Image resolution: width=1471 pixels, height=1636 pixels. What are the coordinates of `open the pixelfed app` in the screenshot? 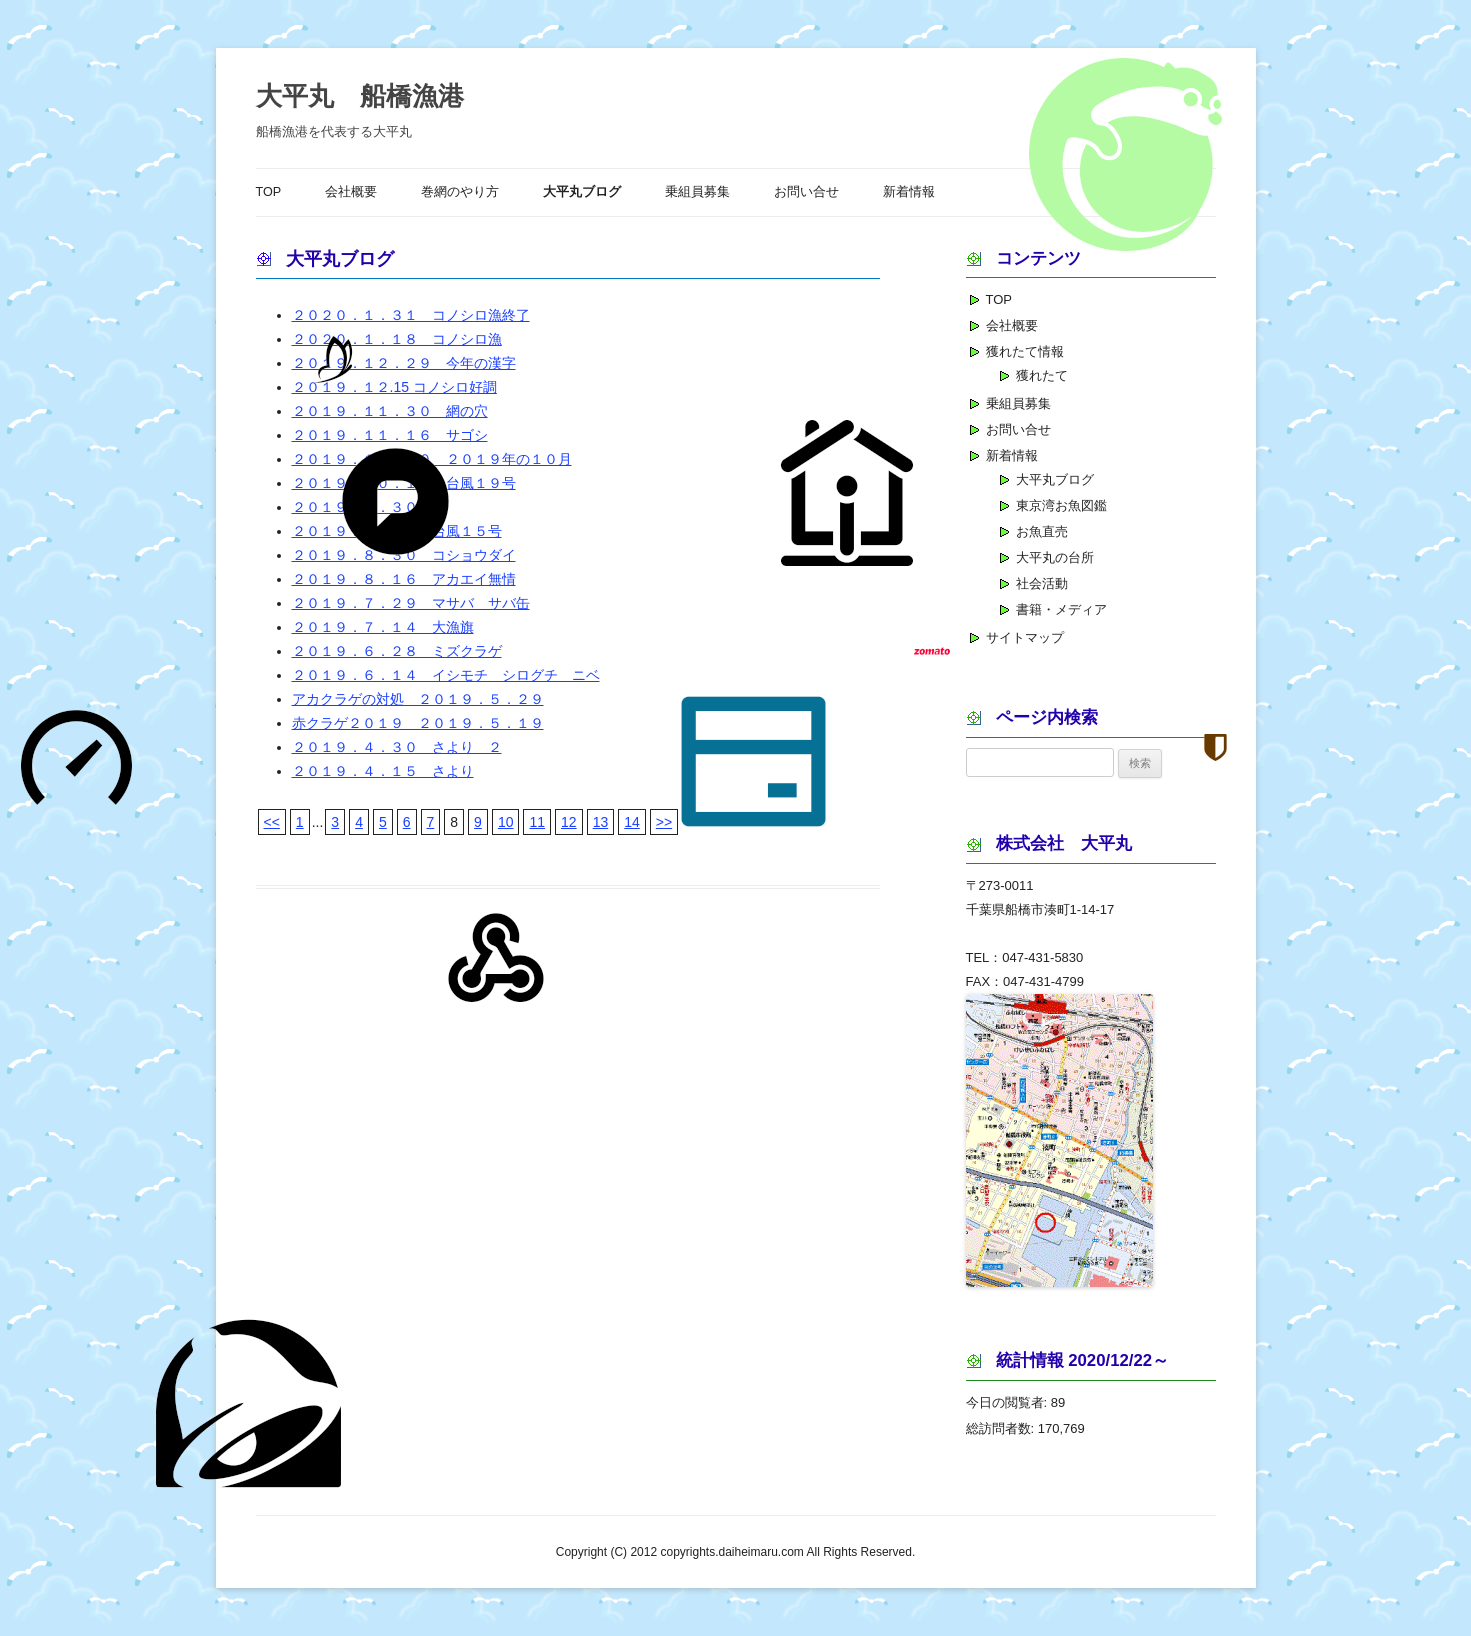 It's located at (395, 501).